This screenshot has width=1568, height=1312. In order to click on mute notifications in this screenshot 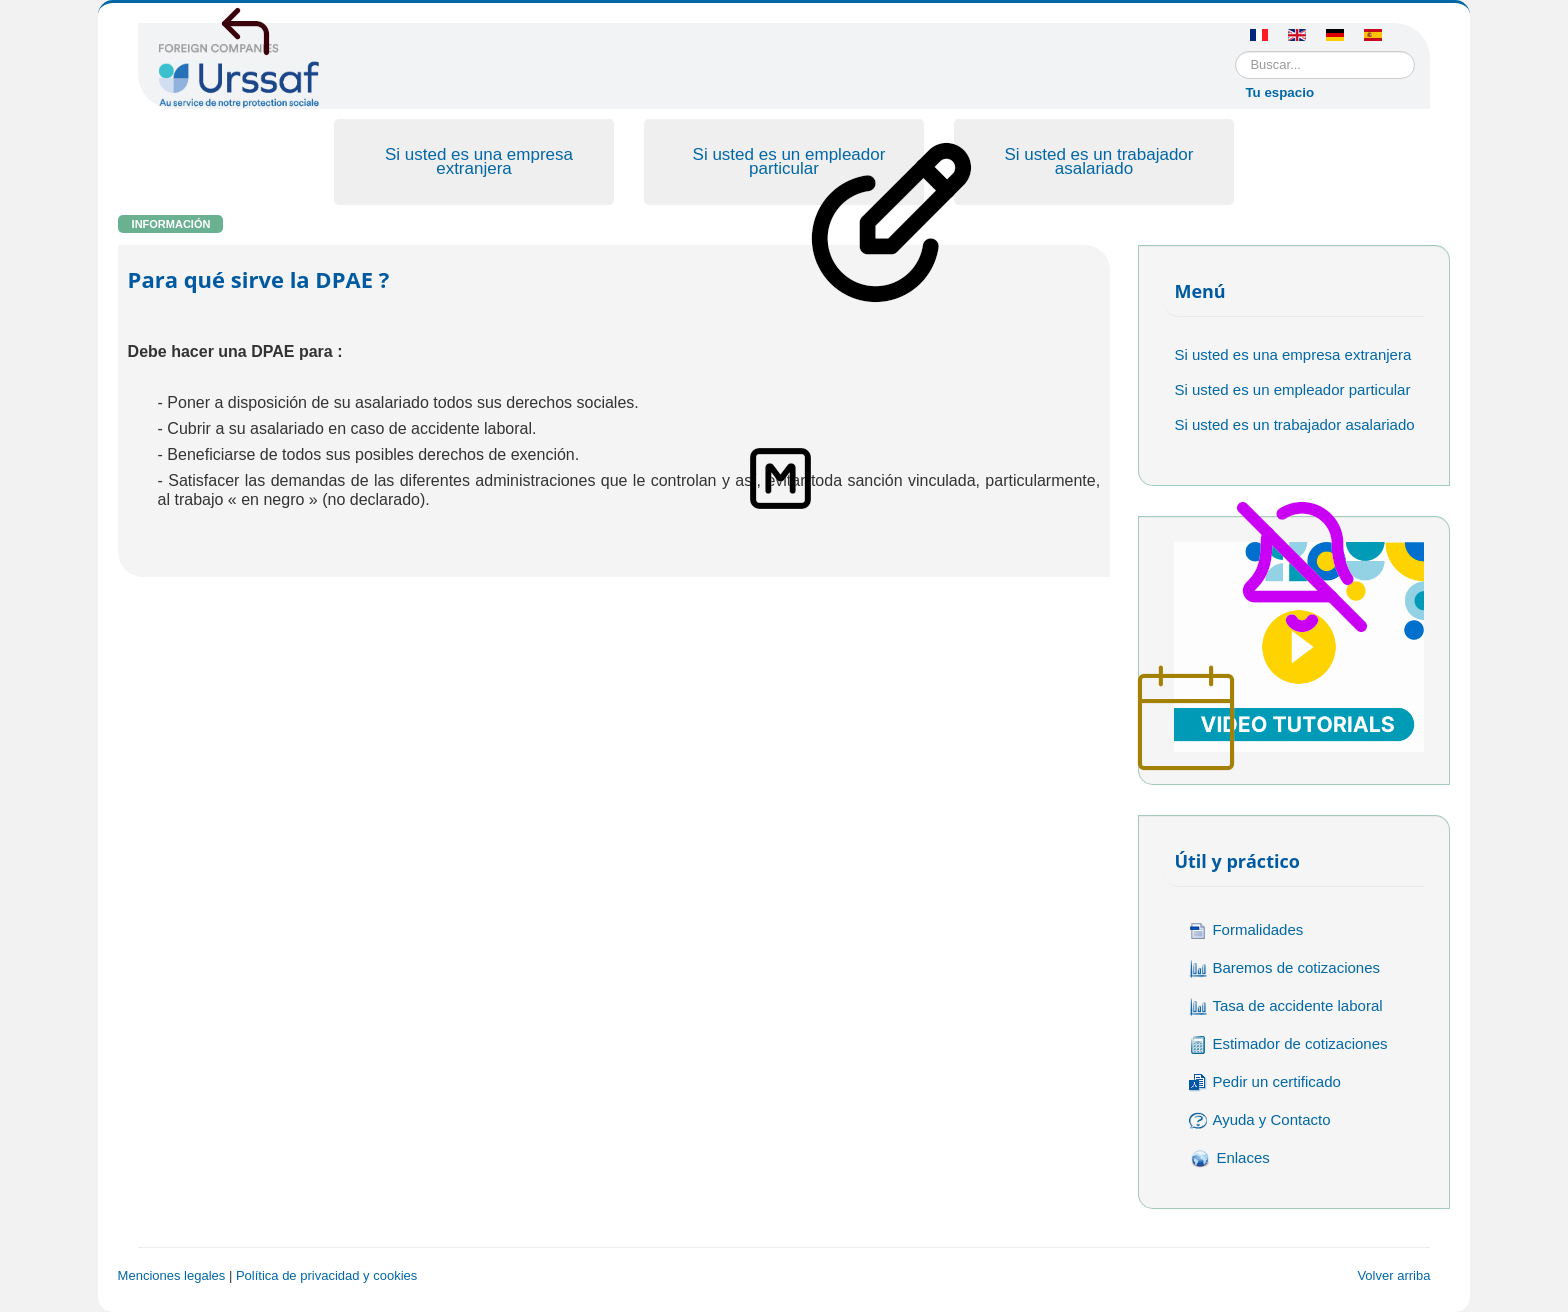, I will do `click(1302, 567)`.